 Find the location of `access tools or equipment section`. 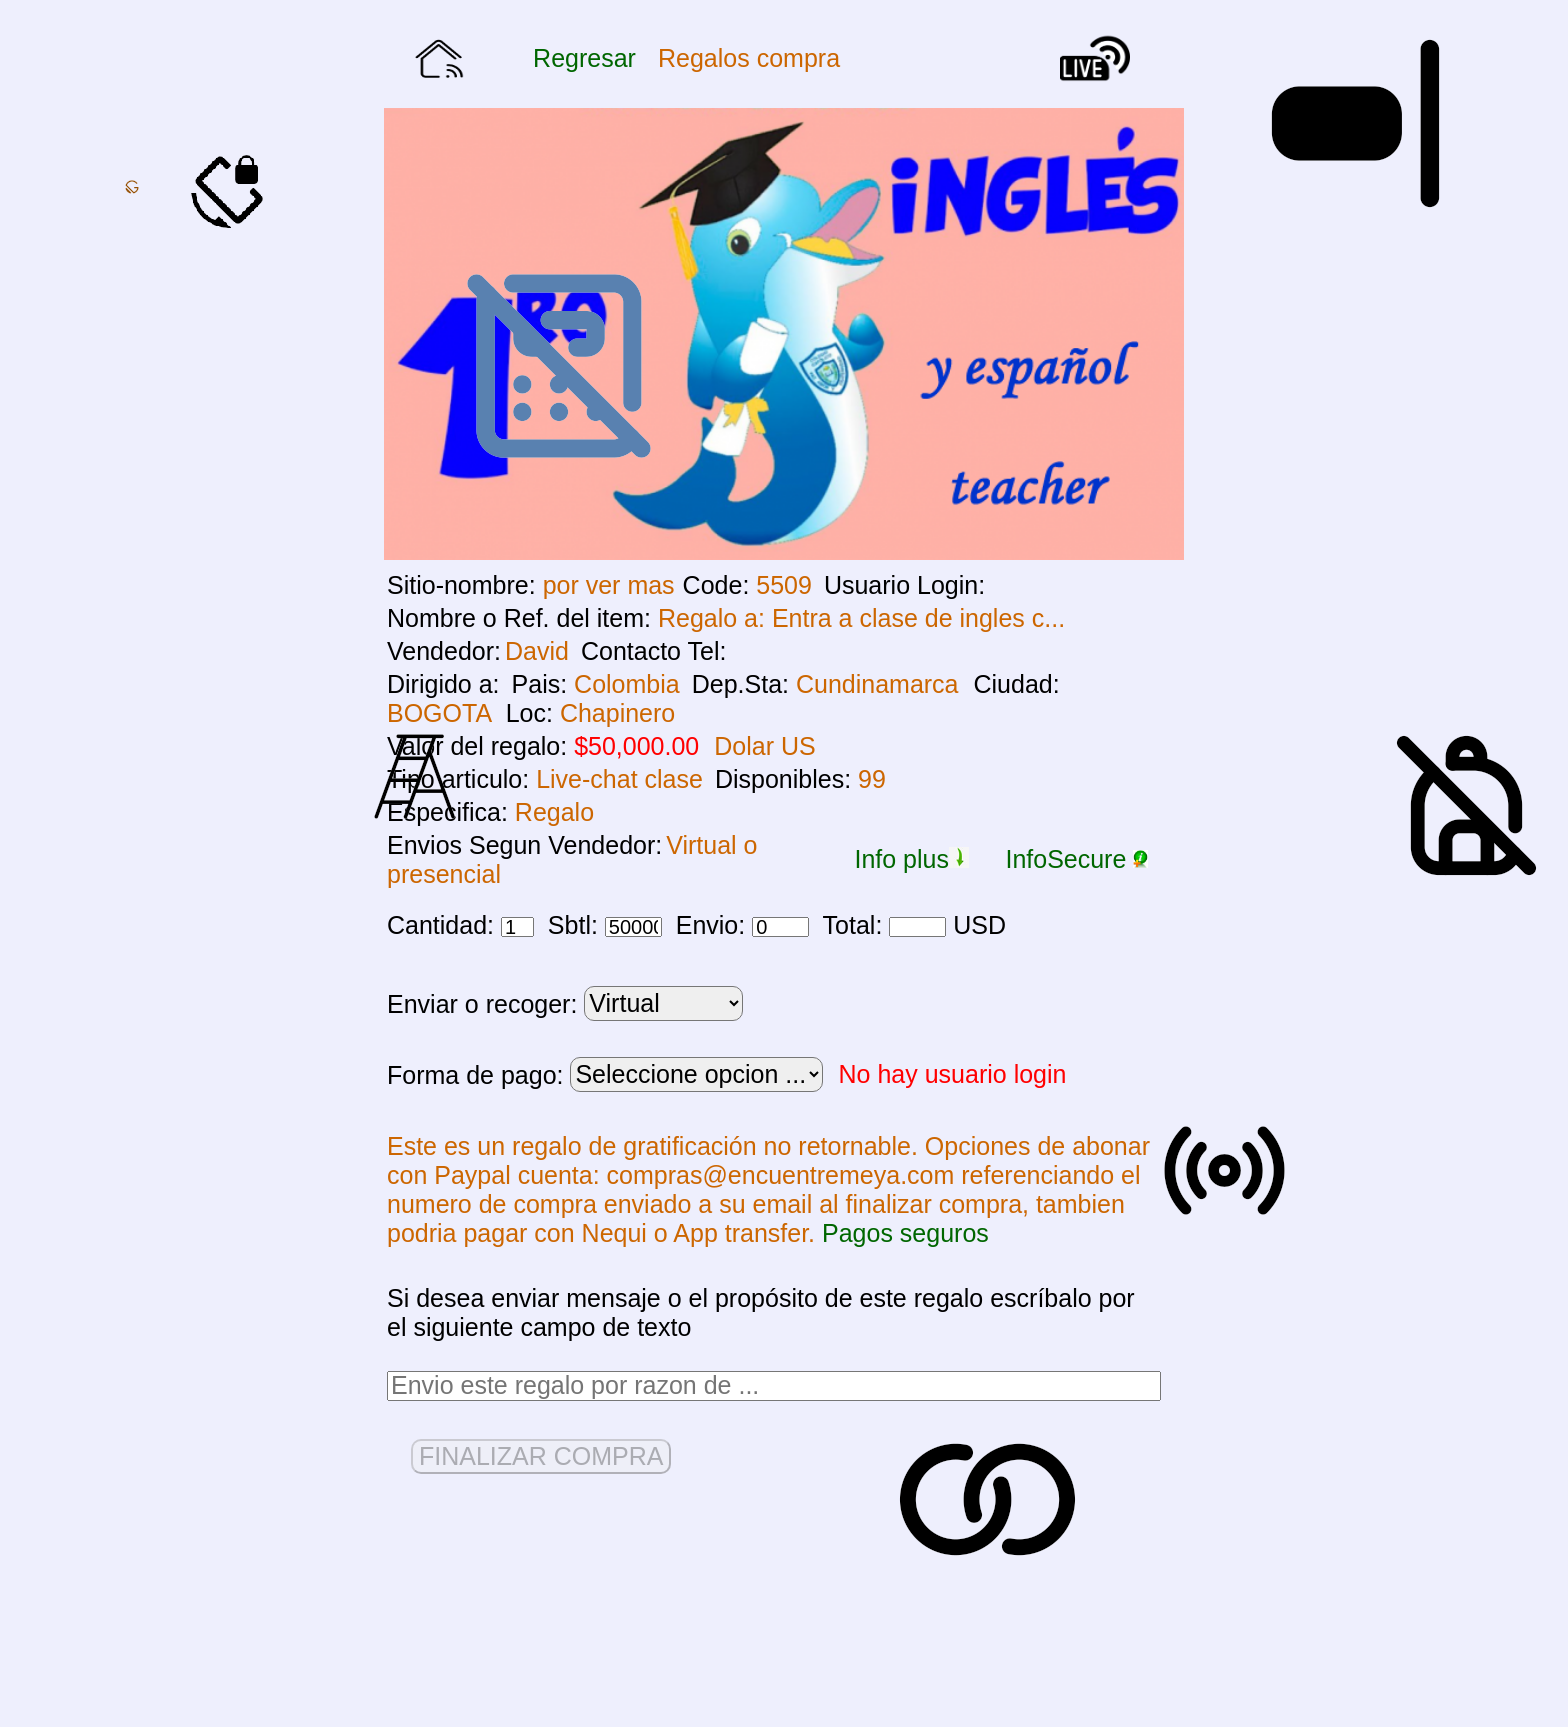

access tools or equipment section is located at coordinates (416, 776).